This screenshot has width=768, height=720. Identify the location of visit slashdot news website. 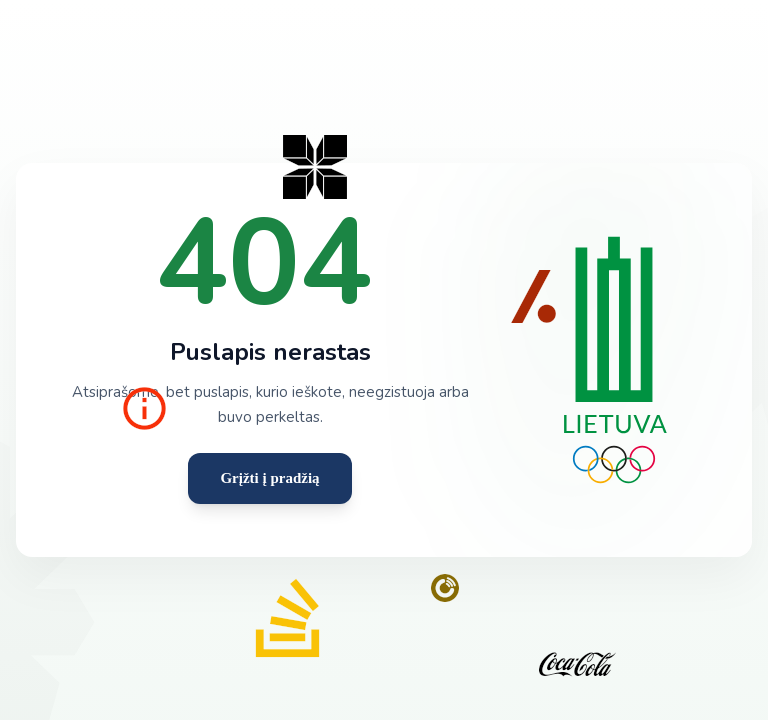
(533, 296).